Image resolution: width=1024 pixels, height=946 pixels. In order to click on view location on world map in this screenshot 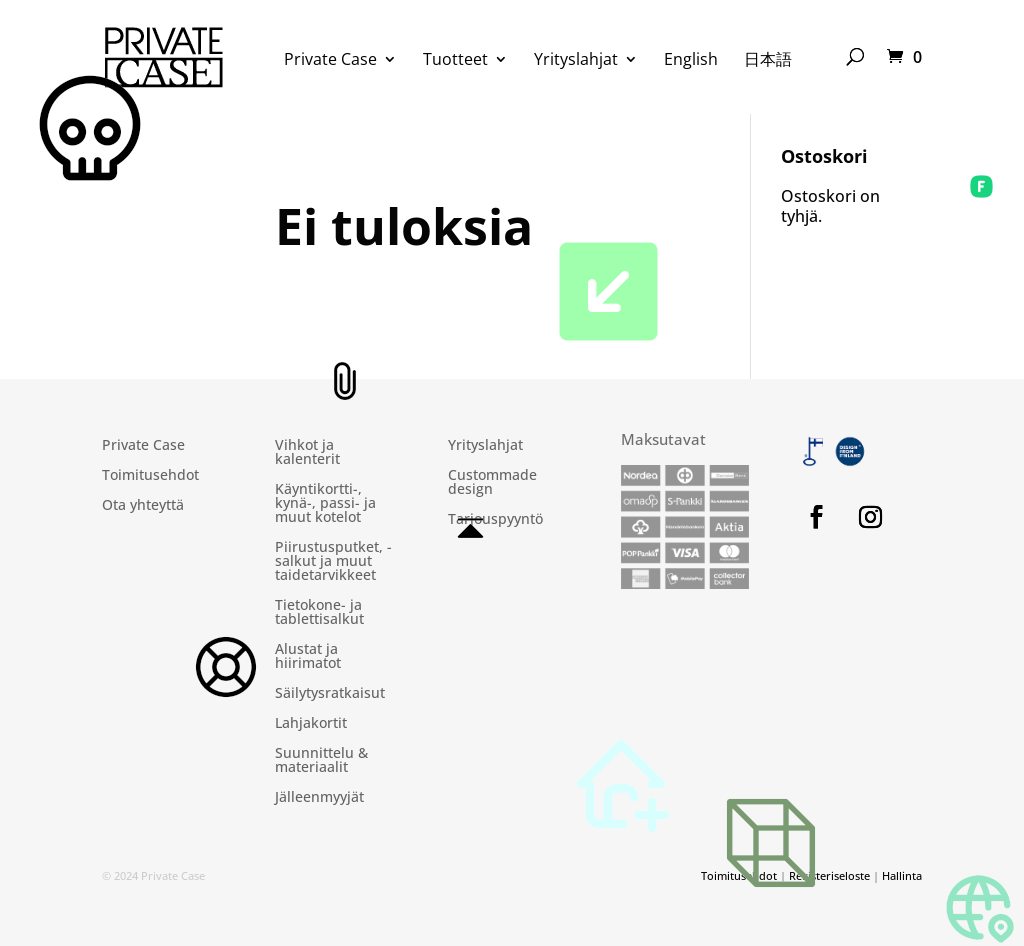, I will do `click(978, 907)`.